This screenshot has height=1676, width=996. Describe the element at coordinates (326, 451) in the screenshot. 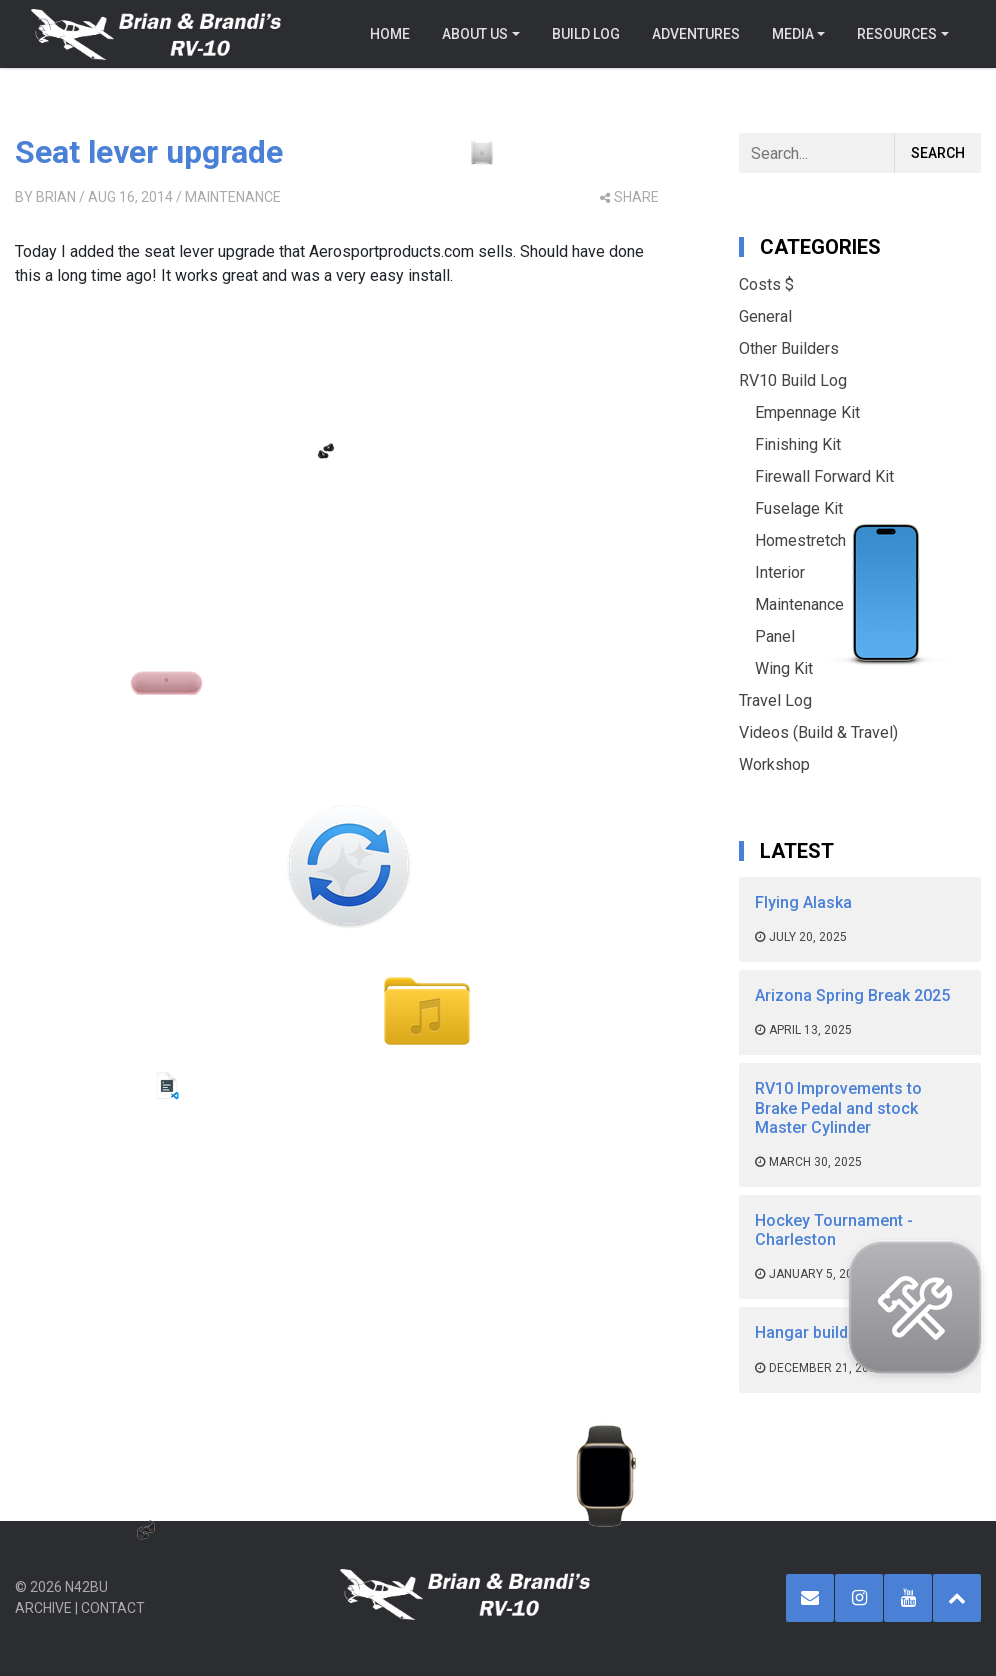

I see `beats wireless earbuds device icon` at that location.